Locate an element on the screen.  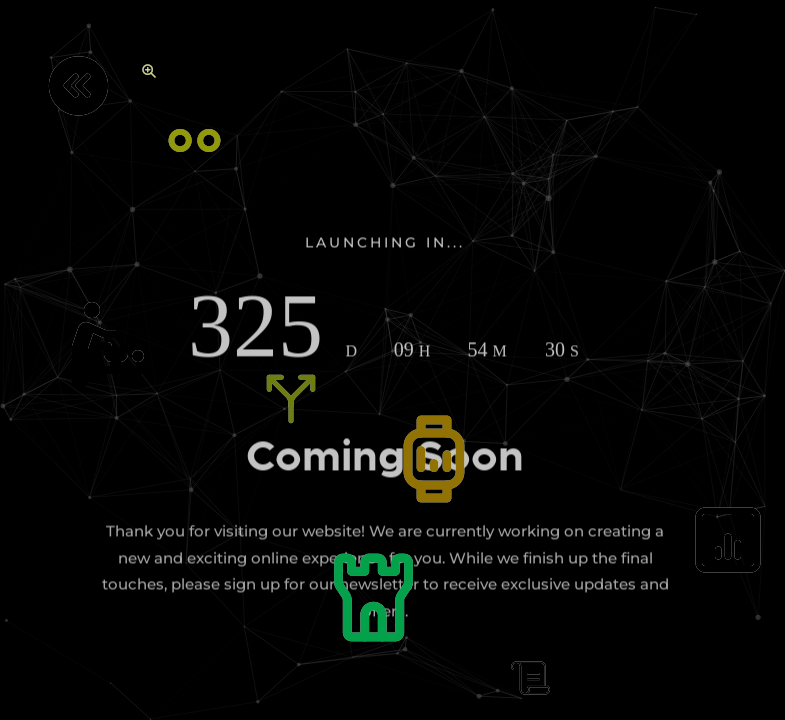
split into two paths or options is located at coordinates (291, 399).